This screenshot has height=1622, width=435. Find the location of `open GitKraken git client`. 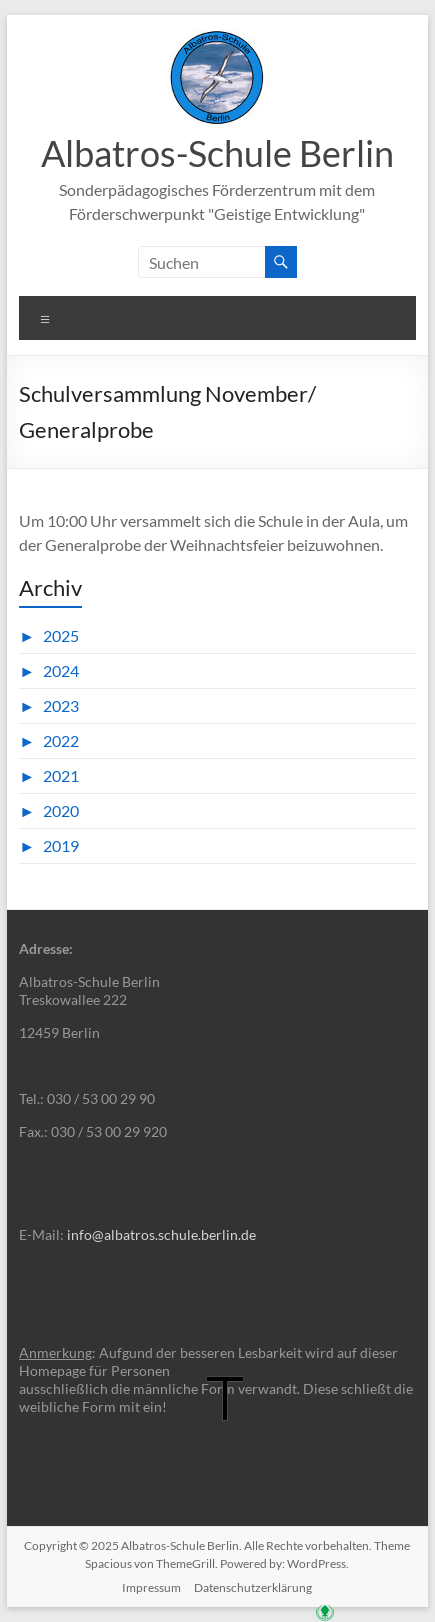

open GitKraken git client is located at coordinates (325, 1613).